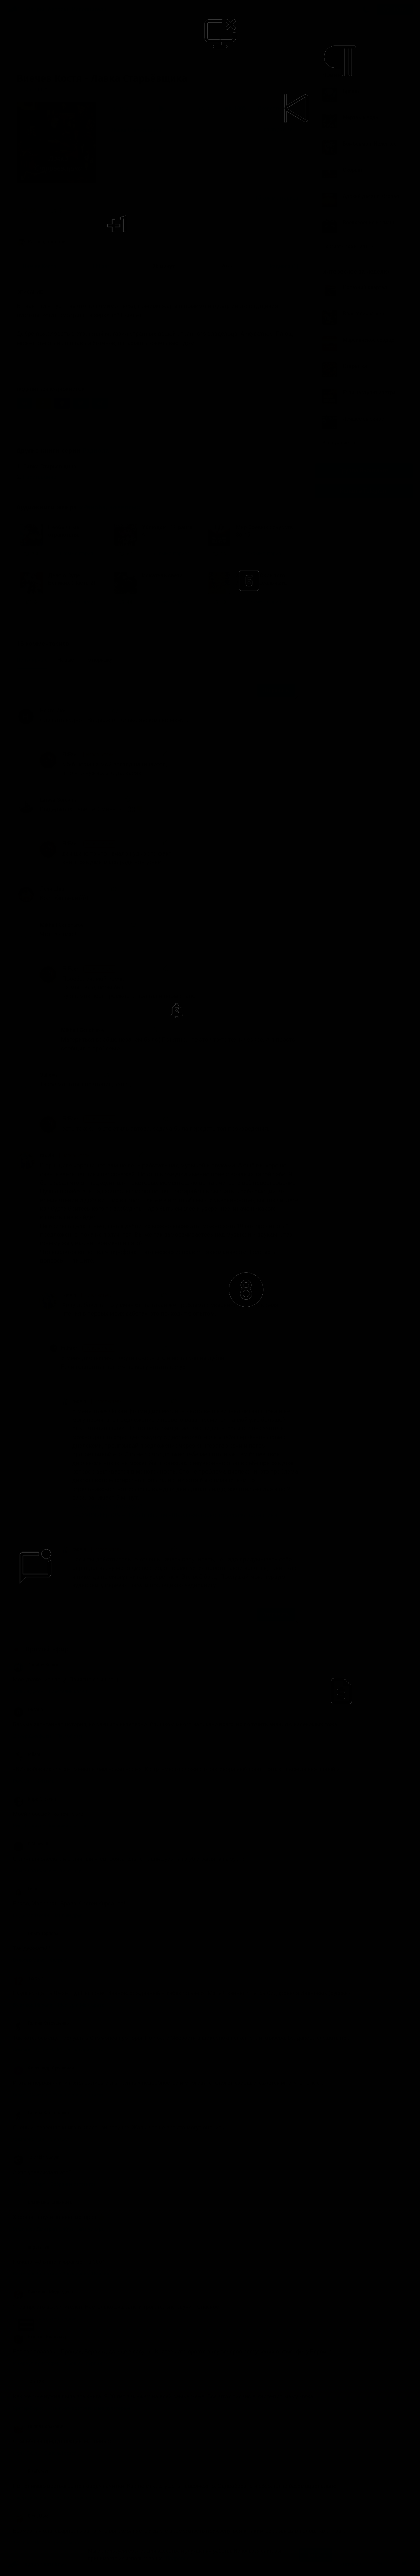 The image size is (420, 2576). I want to click on indicates step 8 in a multi-step process, so click(246, 1290).